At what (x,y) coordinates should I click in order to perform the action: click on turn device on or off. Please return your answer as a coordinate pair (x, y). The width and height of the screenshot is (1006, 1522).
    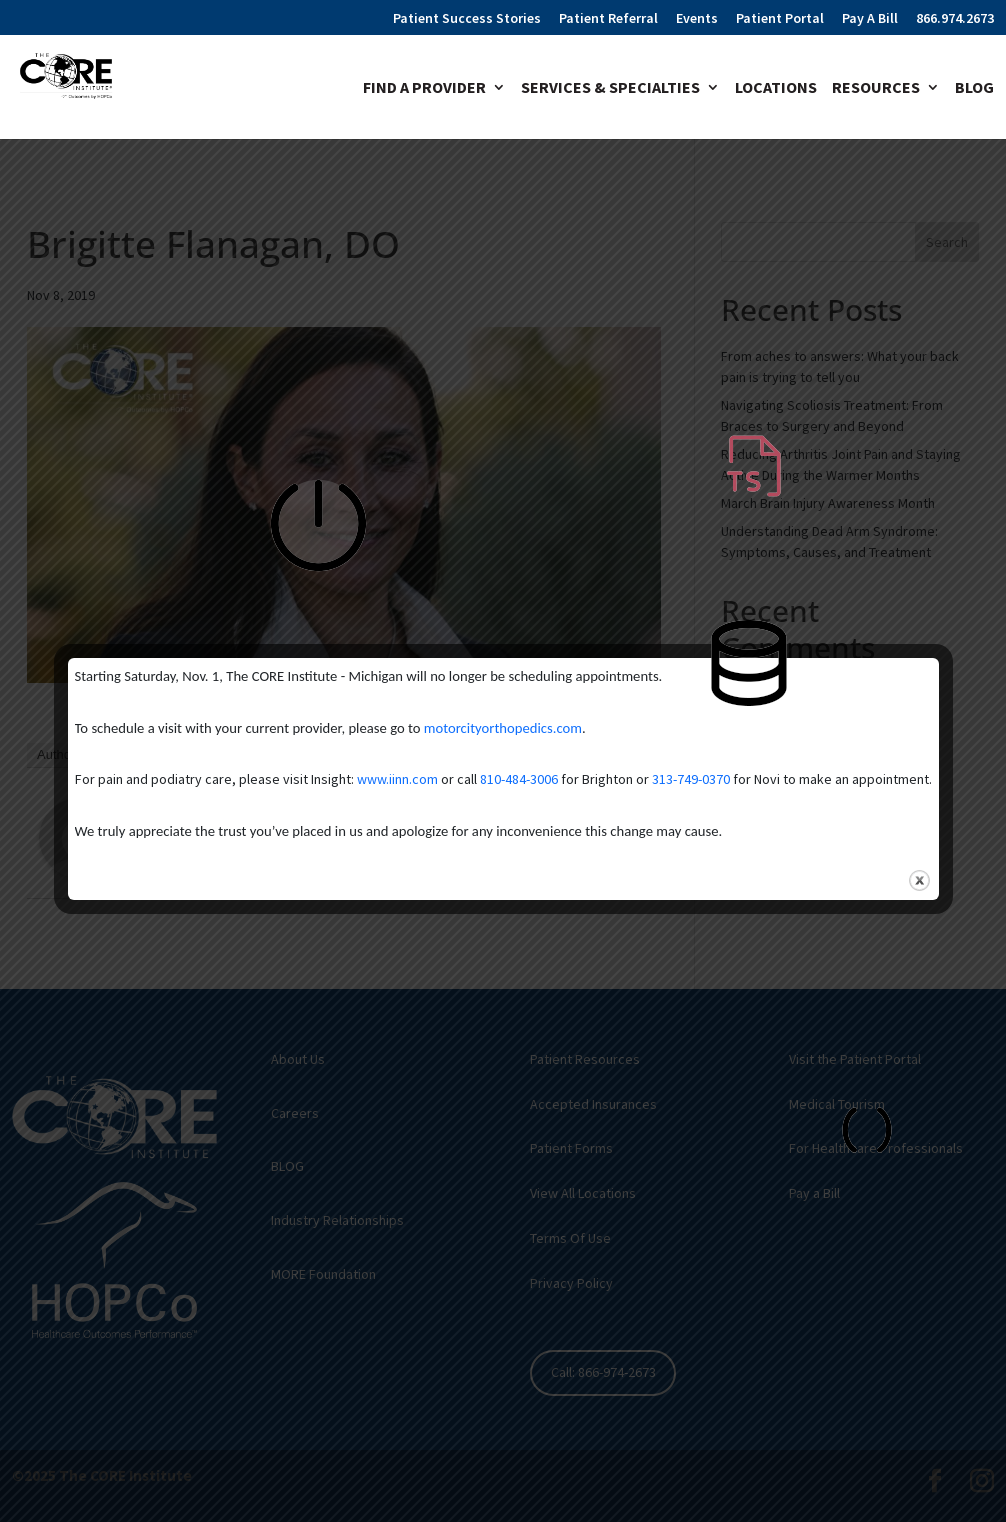
    Looking at the image, I should click on (318, 523).